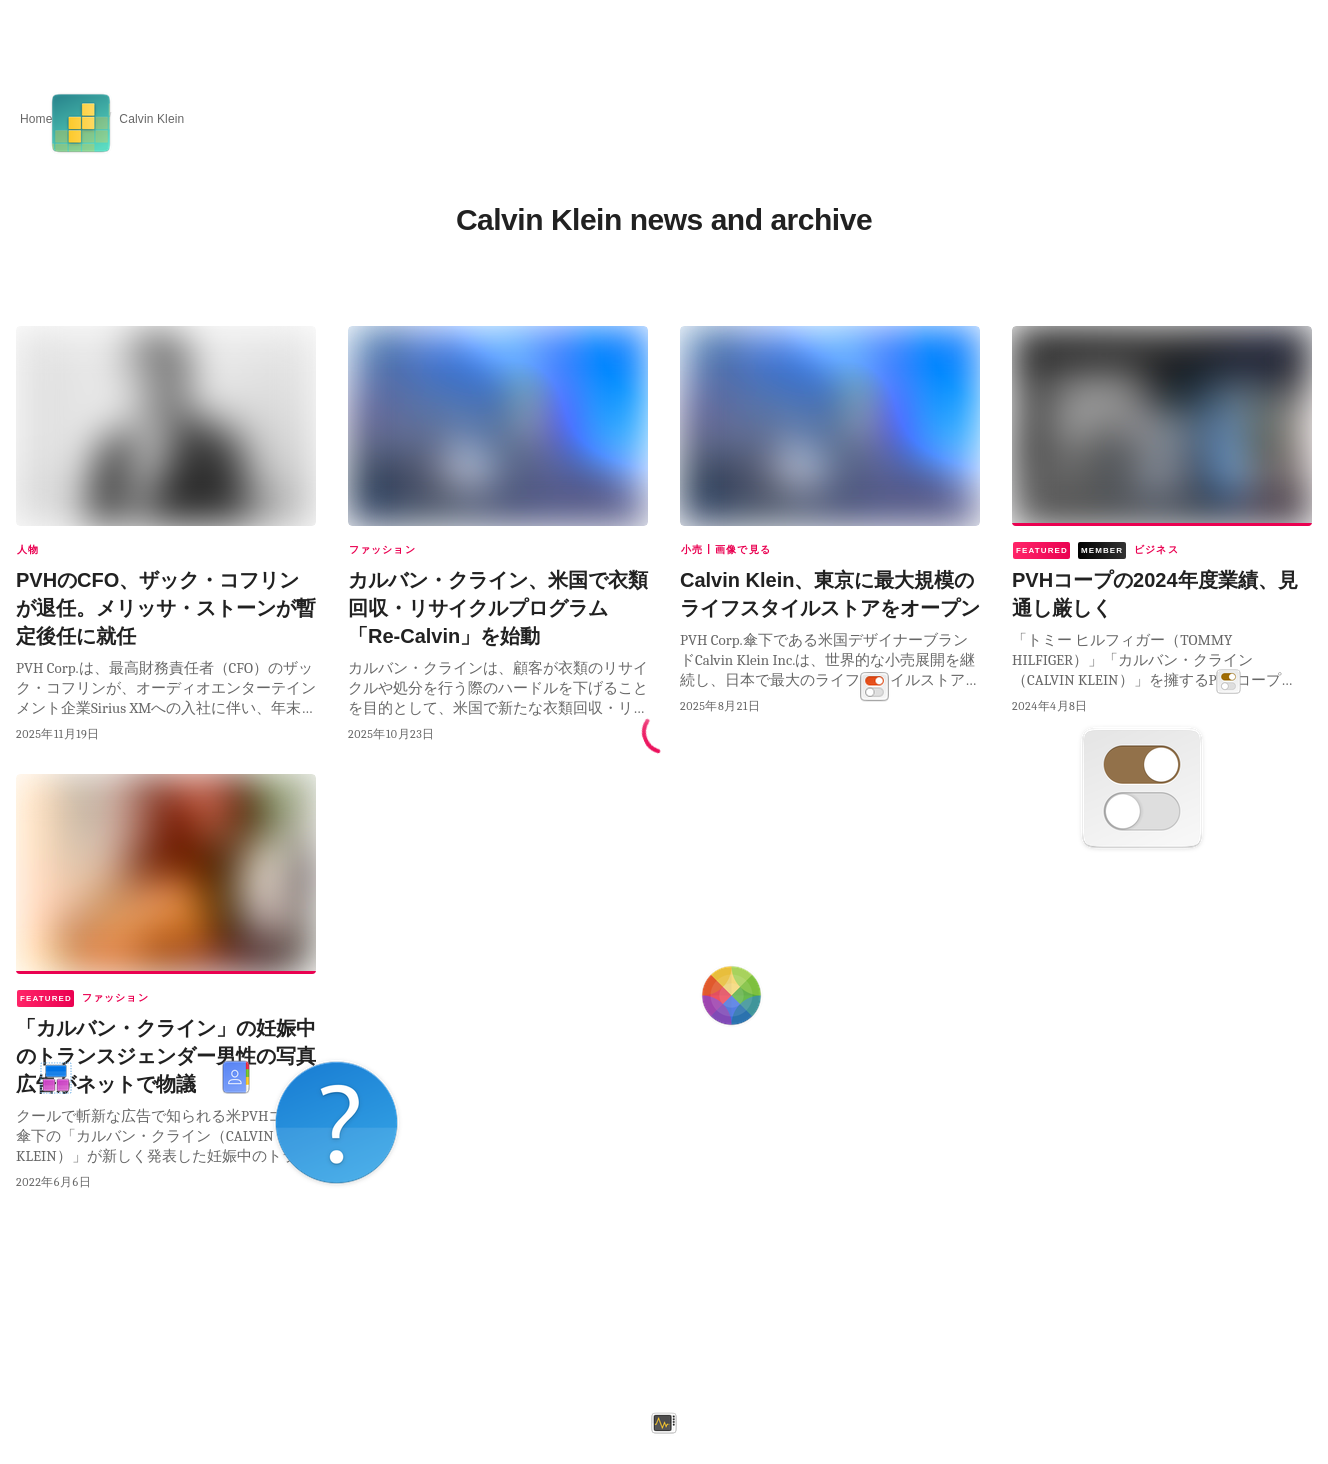  Describe the element at coordinates (236, 1077) in the screenshot. I see `open the contacts app` at that location.